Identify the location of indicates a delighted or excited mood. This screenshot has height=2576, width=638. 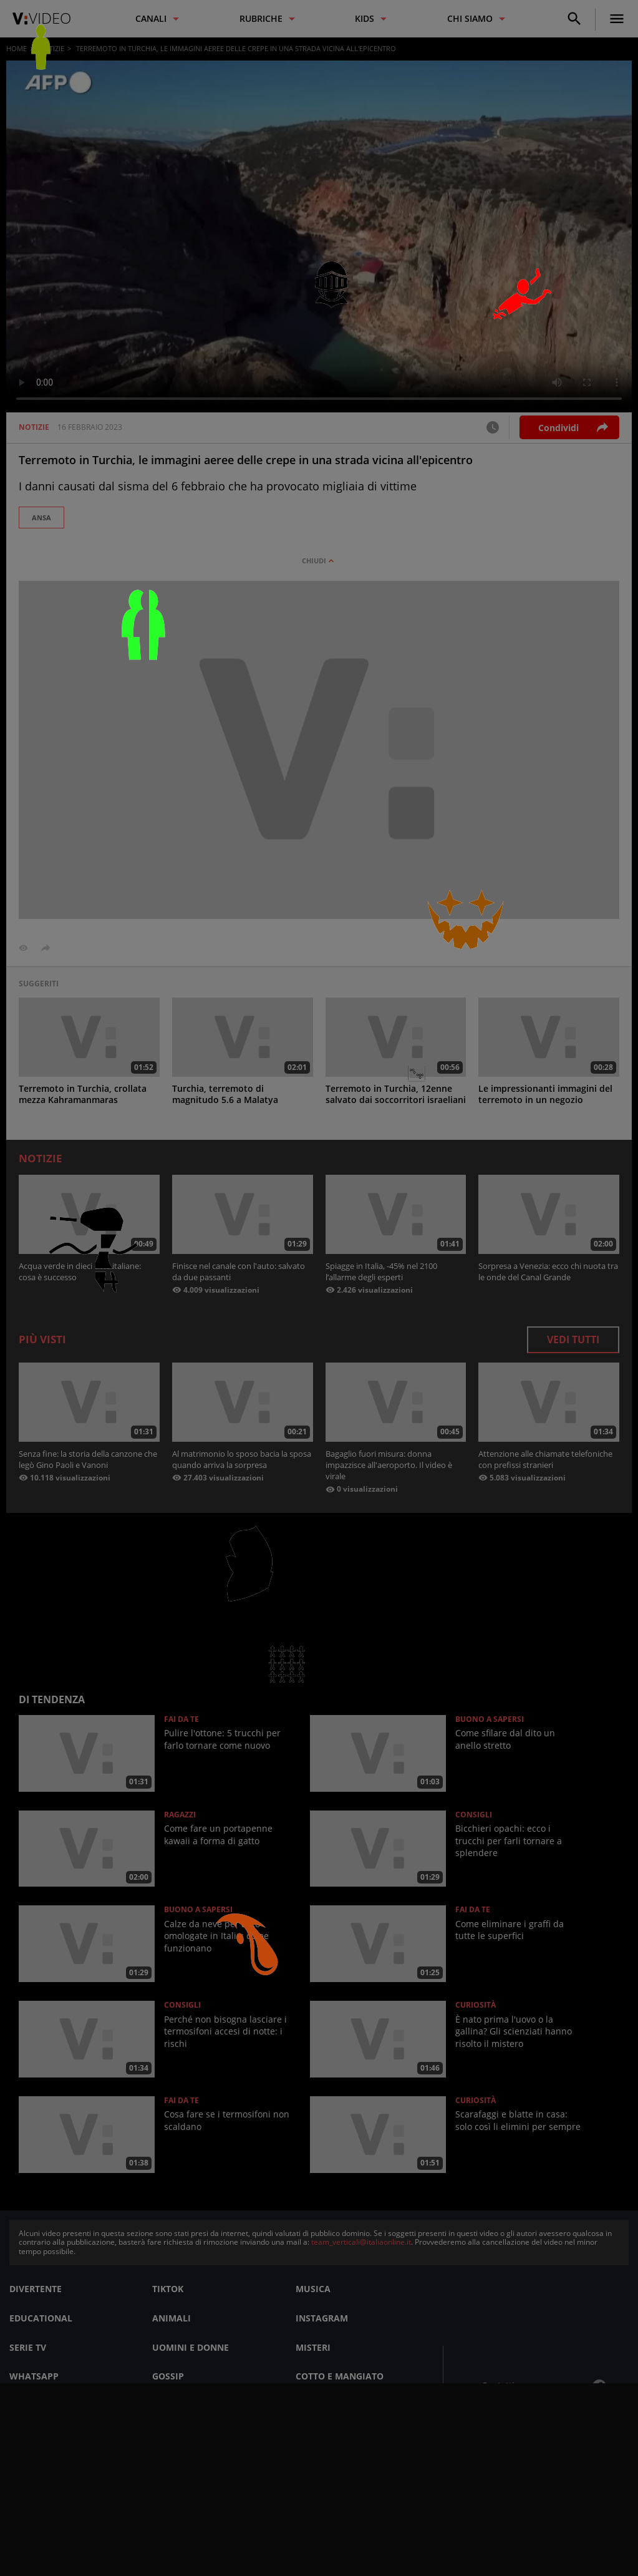
(465, 918).